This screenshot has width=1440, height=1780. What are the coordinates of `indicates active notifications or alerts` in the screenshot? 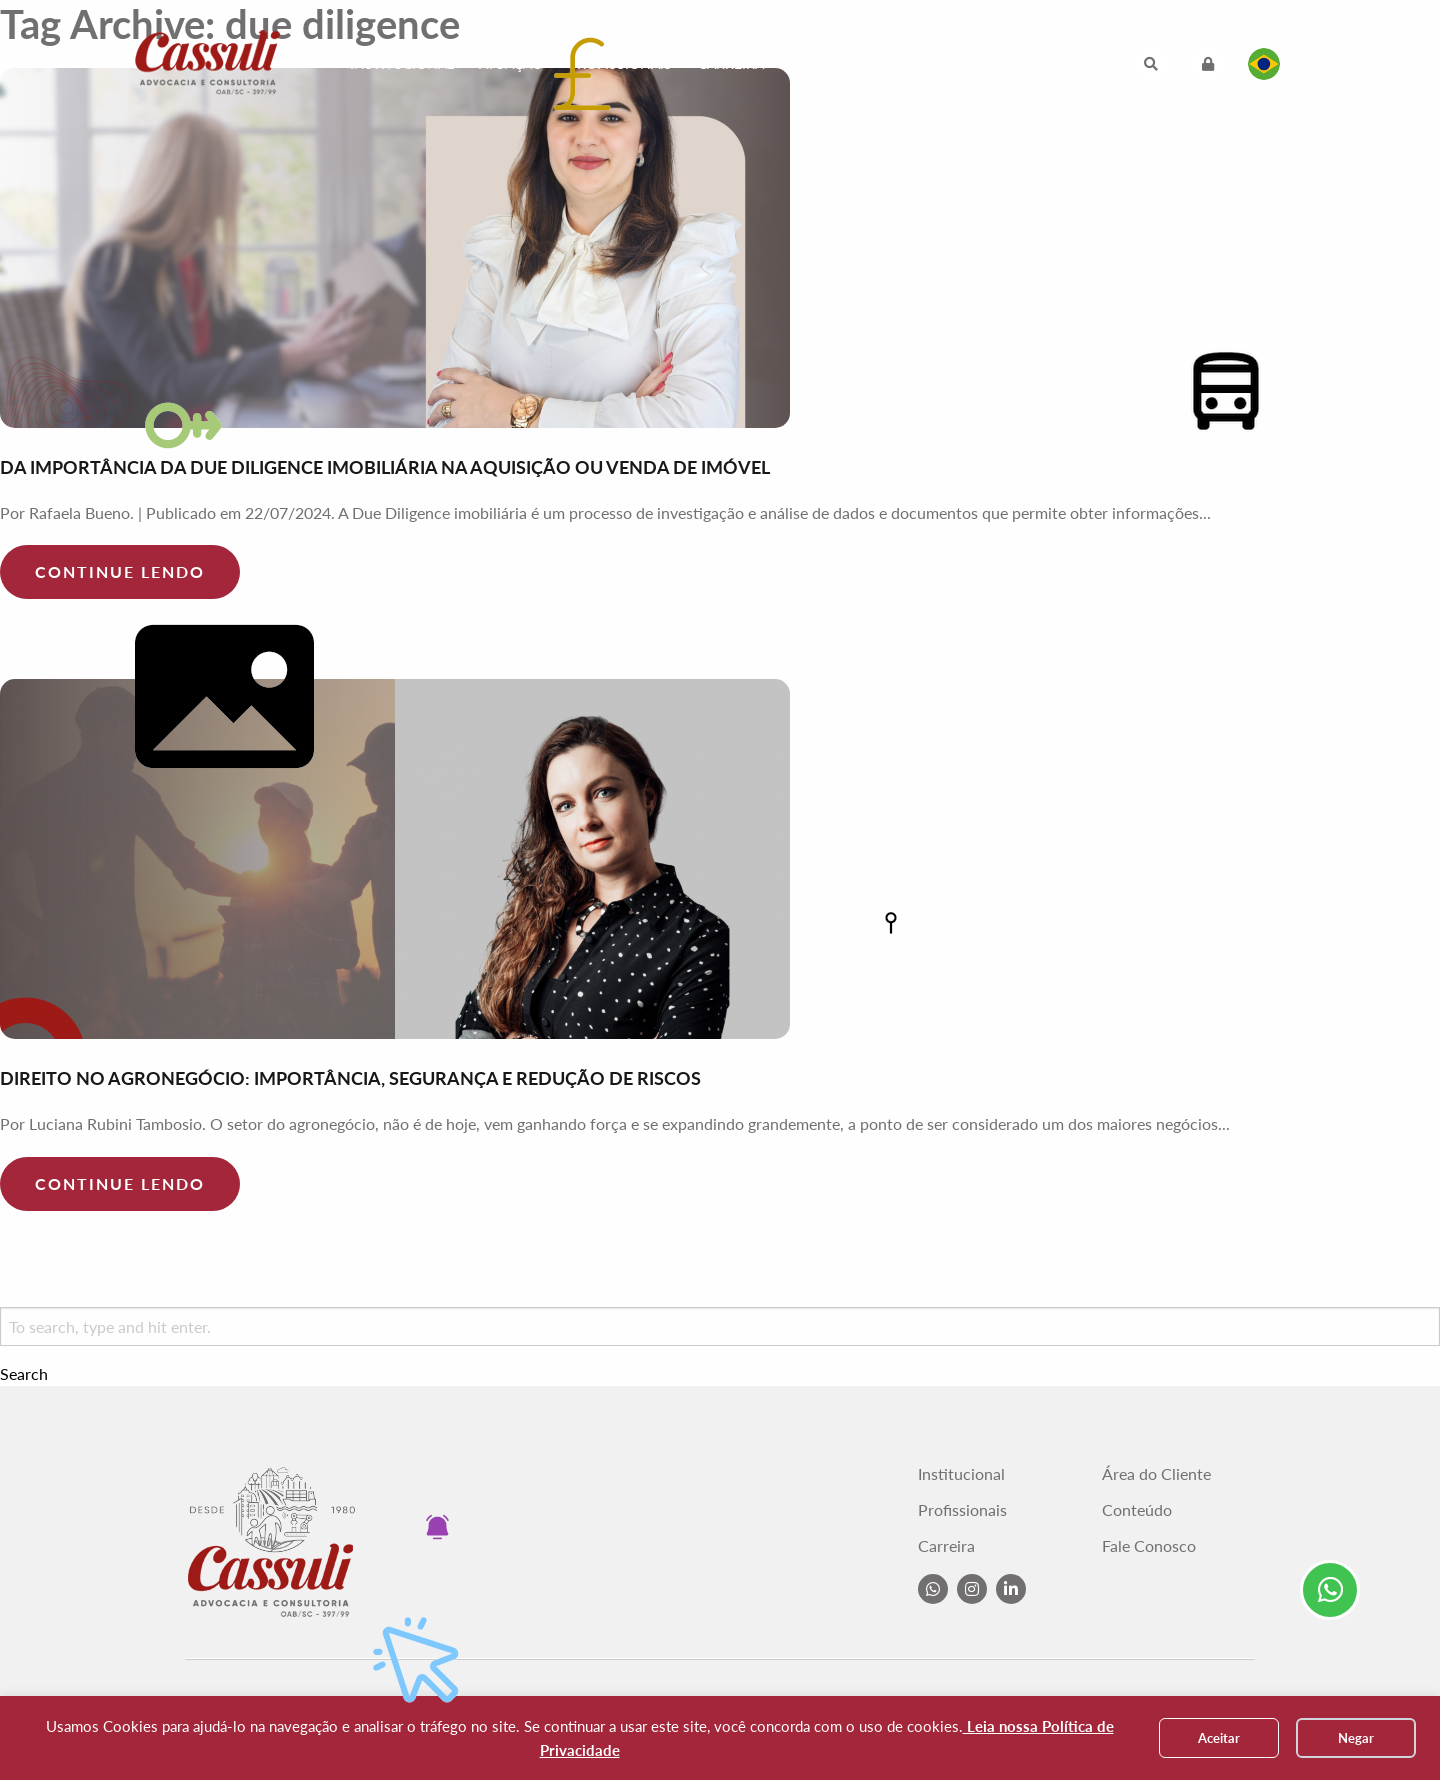 It's located at (437, 1527).